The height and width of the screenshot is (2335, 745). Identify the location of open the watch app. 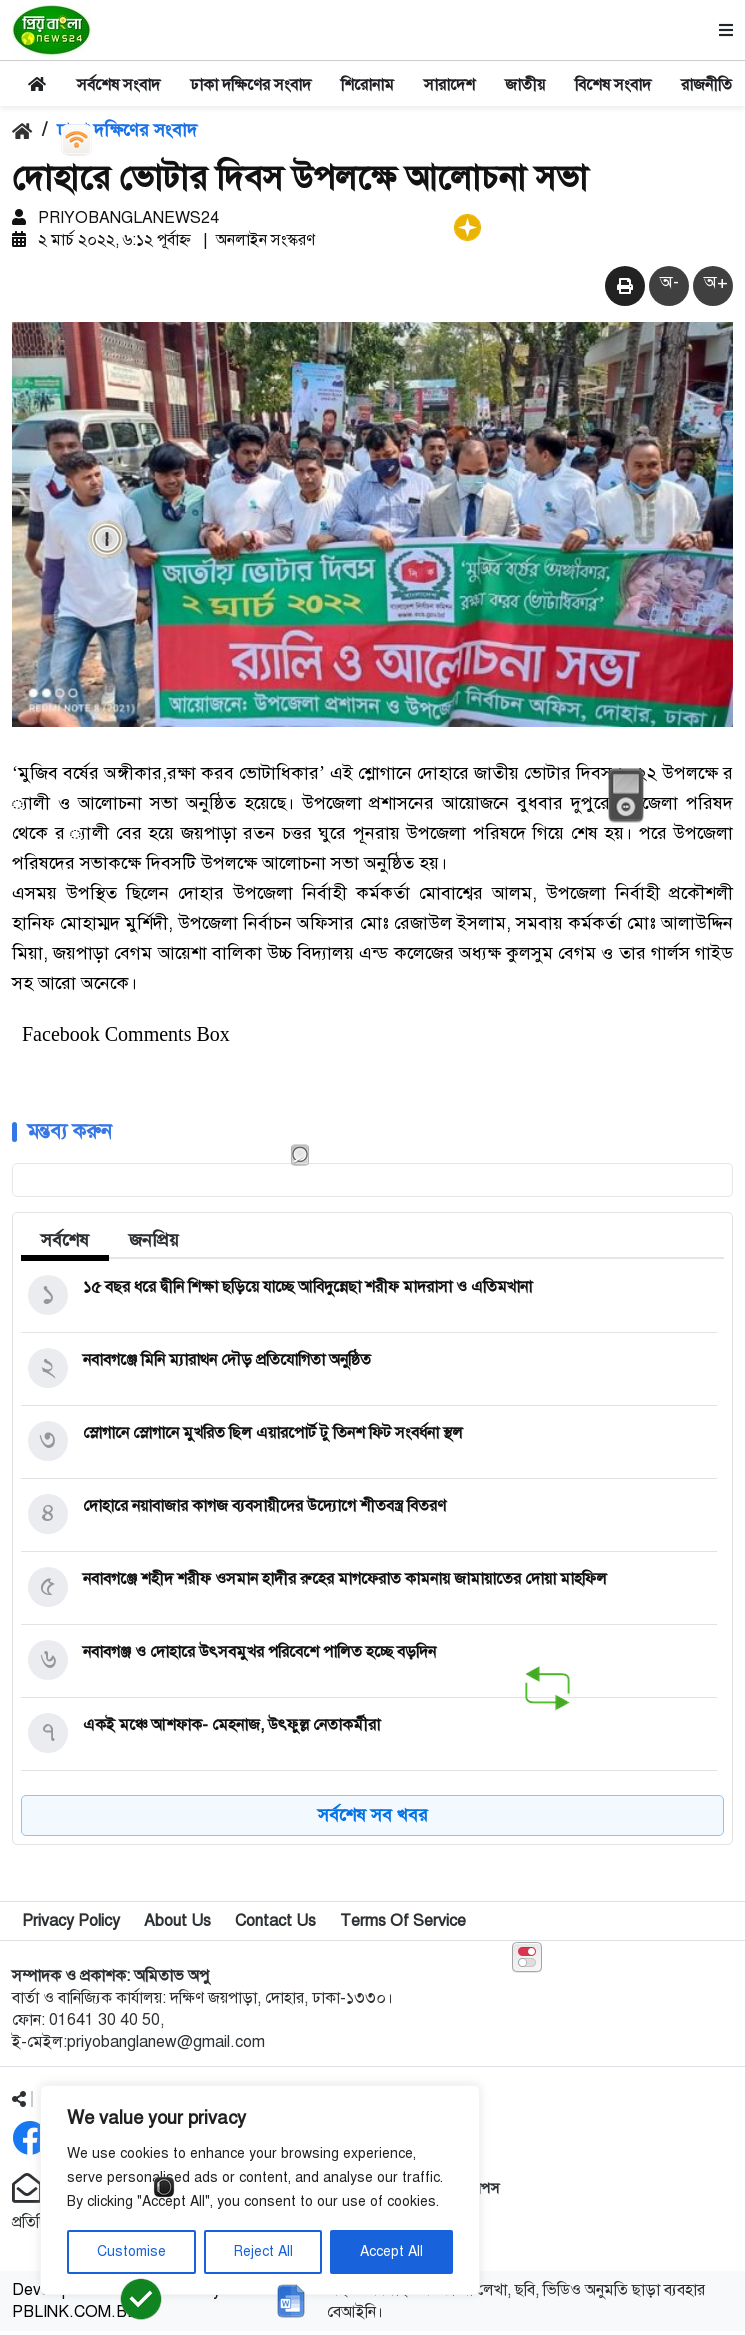
(164, 2187).